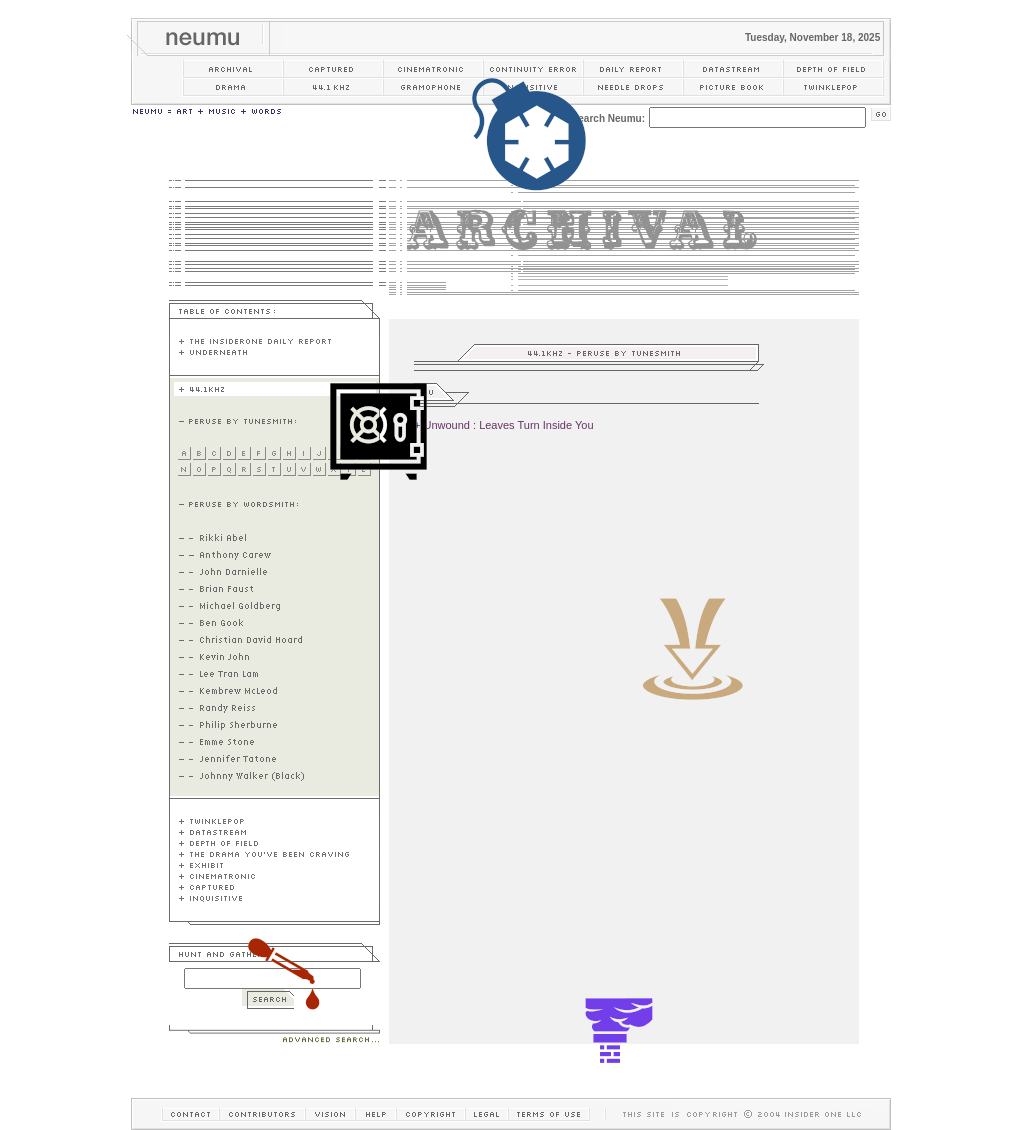 This screenshot has width=1018, height=1130. I want to click on access secure storage or vault, so click(378, 431).